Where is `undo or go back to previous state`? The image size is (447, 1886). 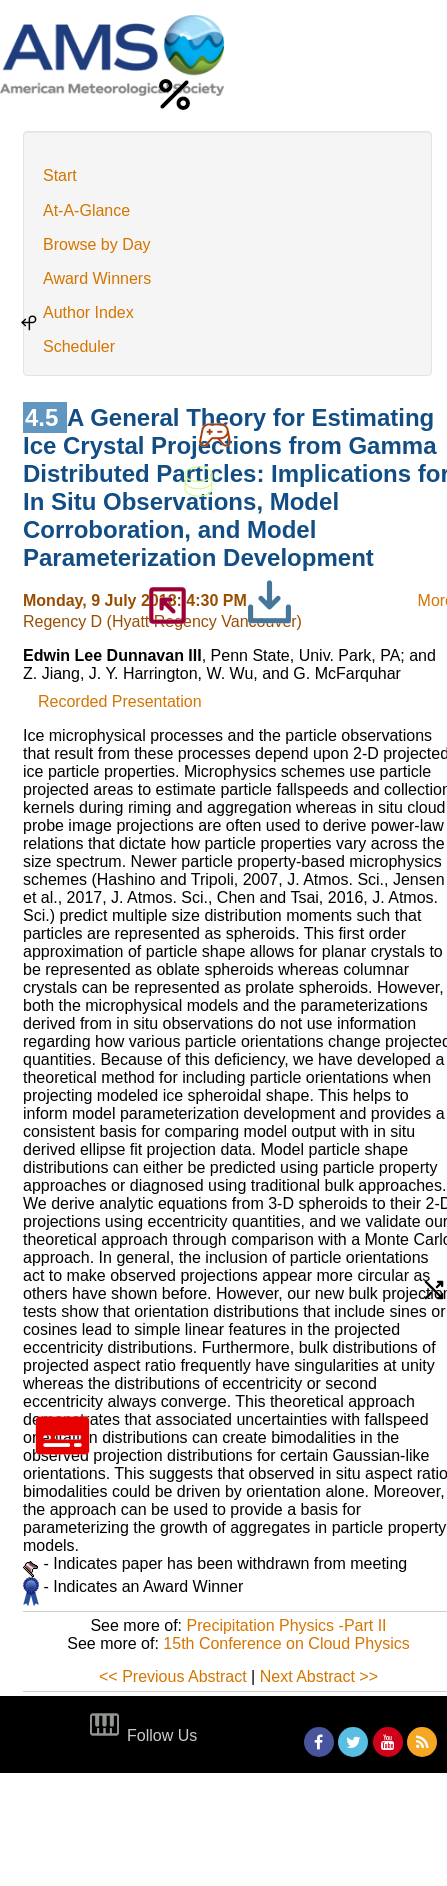
undo or go back to previous state is located at coordinates (28, 322).